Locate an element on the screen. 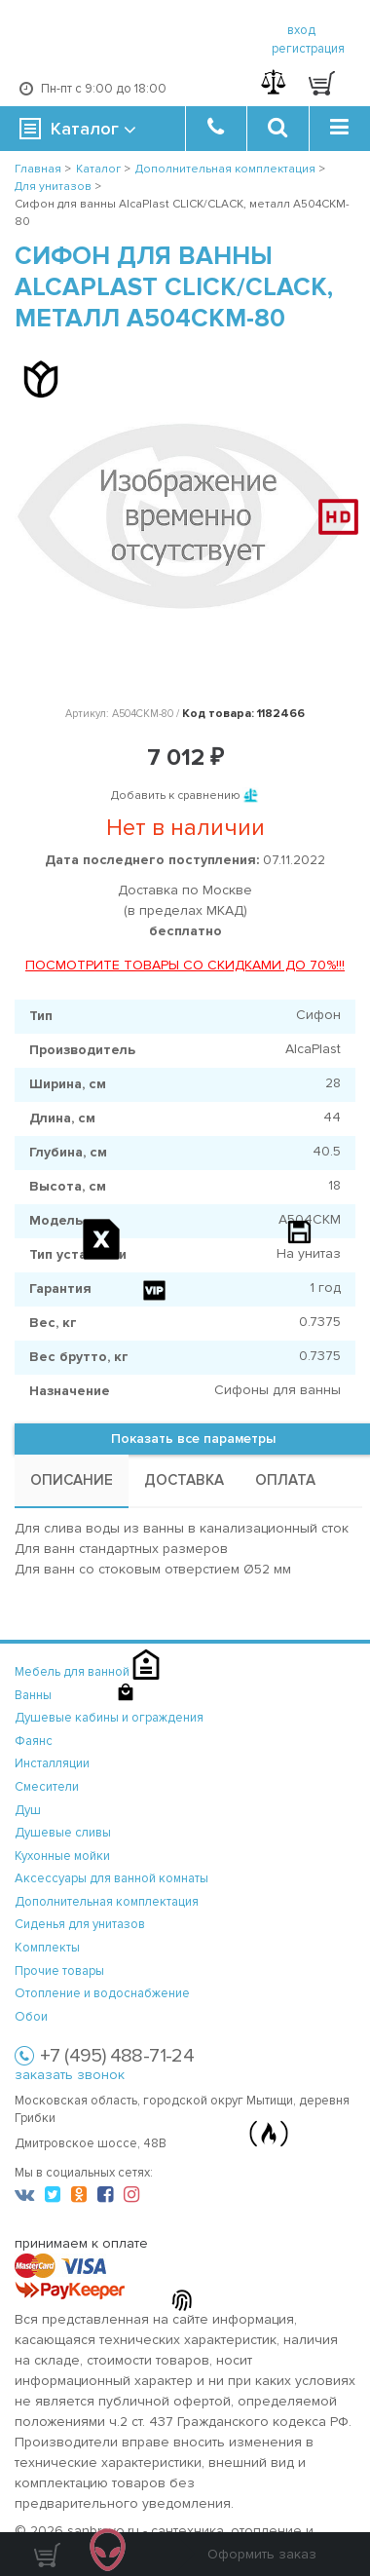 Image resolution: width=370 pixels, height=2576 pixels. view product pricing or tag details is located at coordinates (146, 1665).